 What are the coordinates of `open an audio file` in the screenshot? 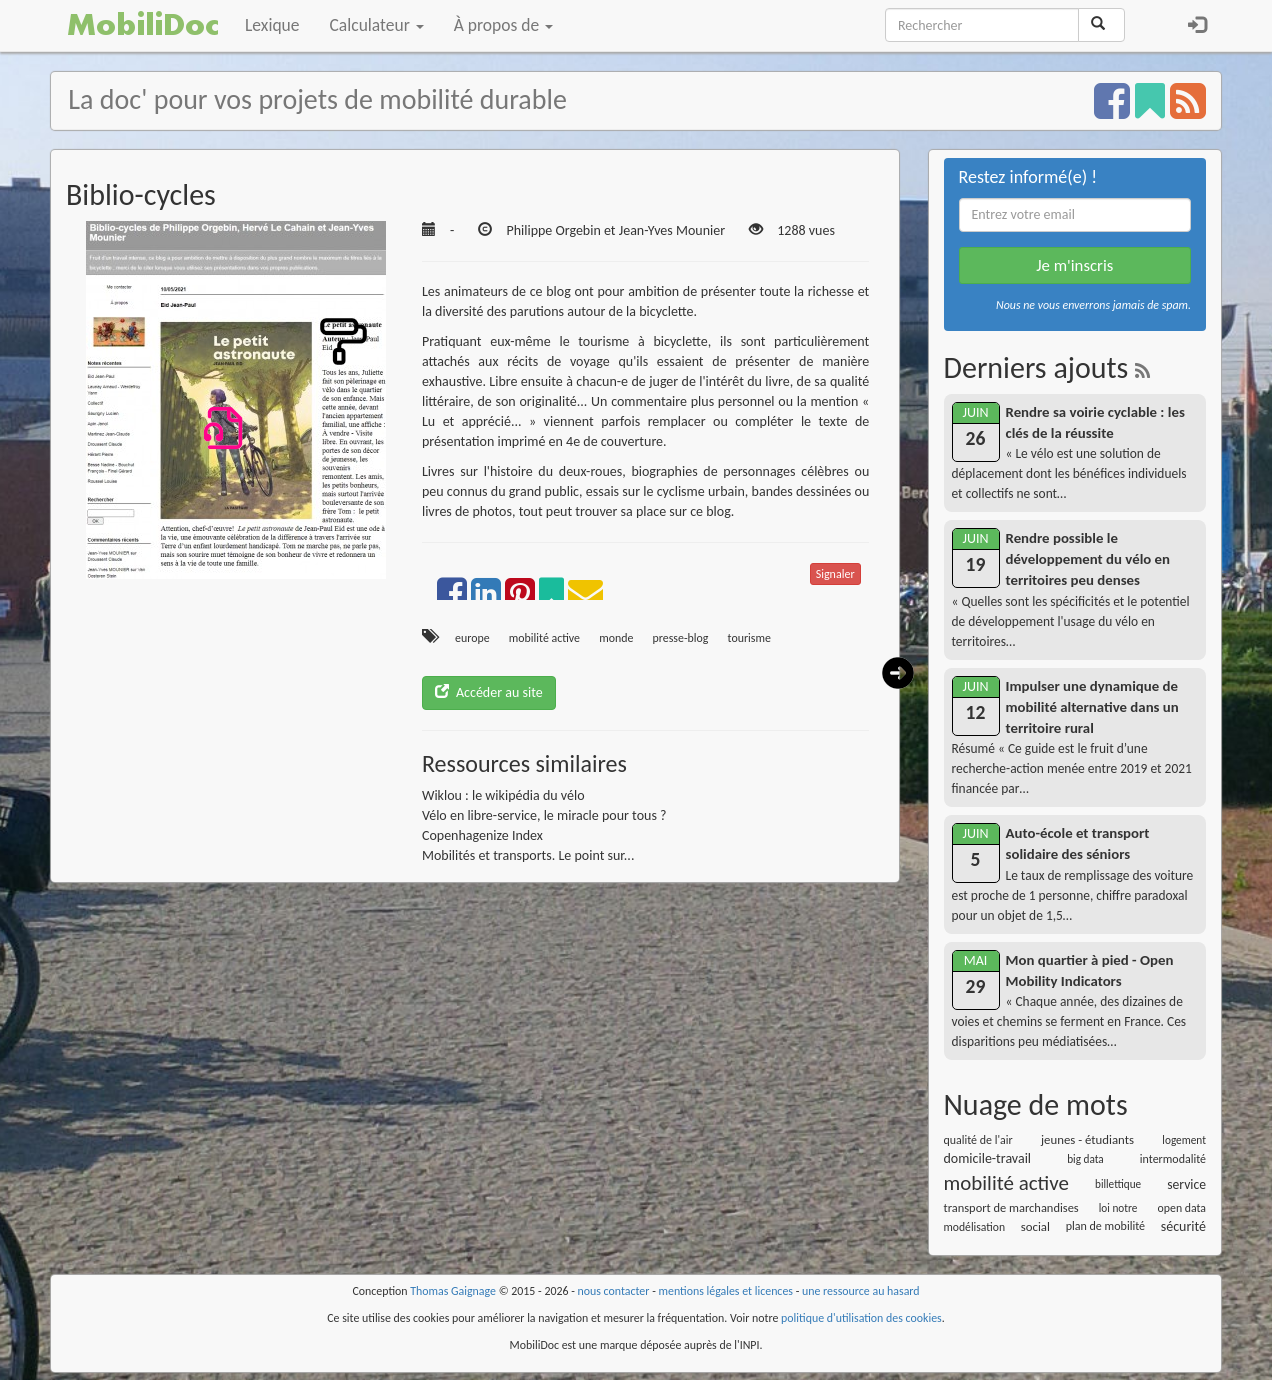 It's located at (225, 428).